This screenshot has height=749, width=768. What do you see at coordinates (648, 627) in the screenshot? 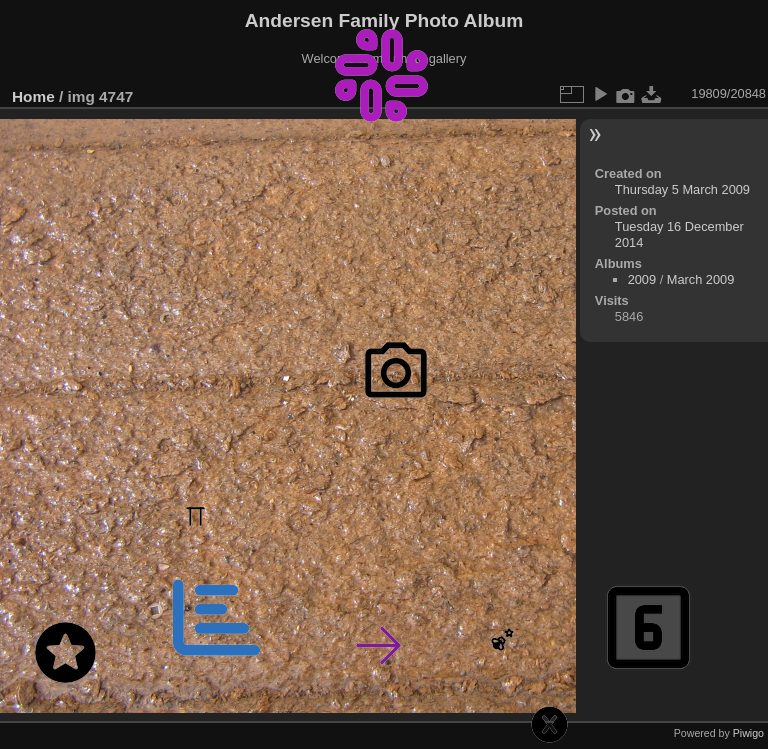
I see `select option number 6` at bounding box center [648, 627].